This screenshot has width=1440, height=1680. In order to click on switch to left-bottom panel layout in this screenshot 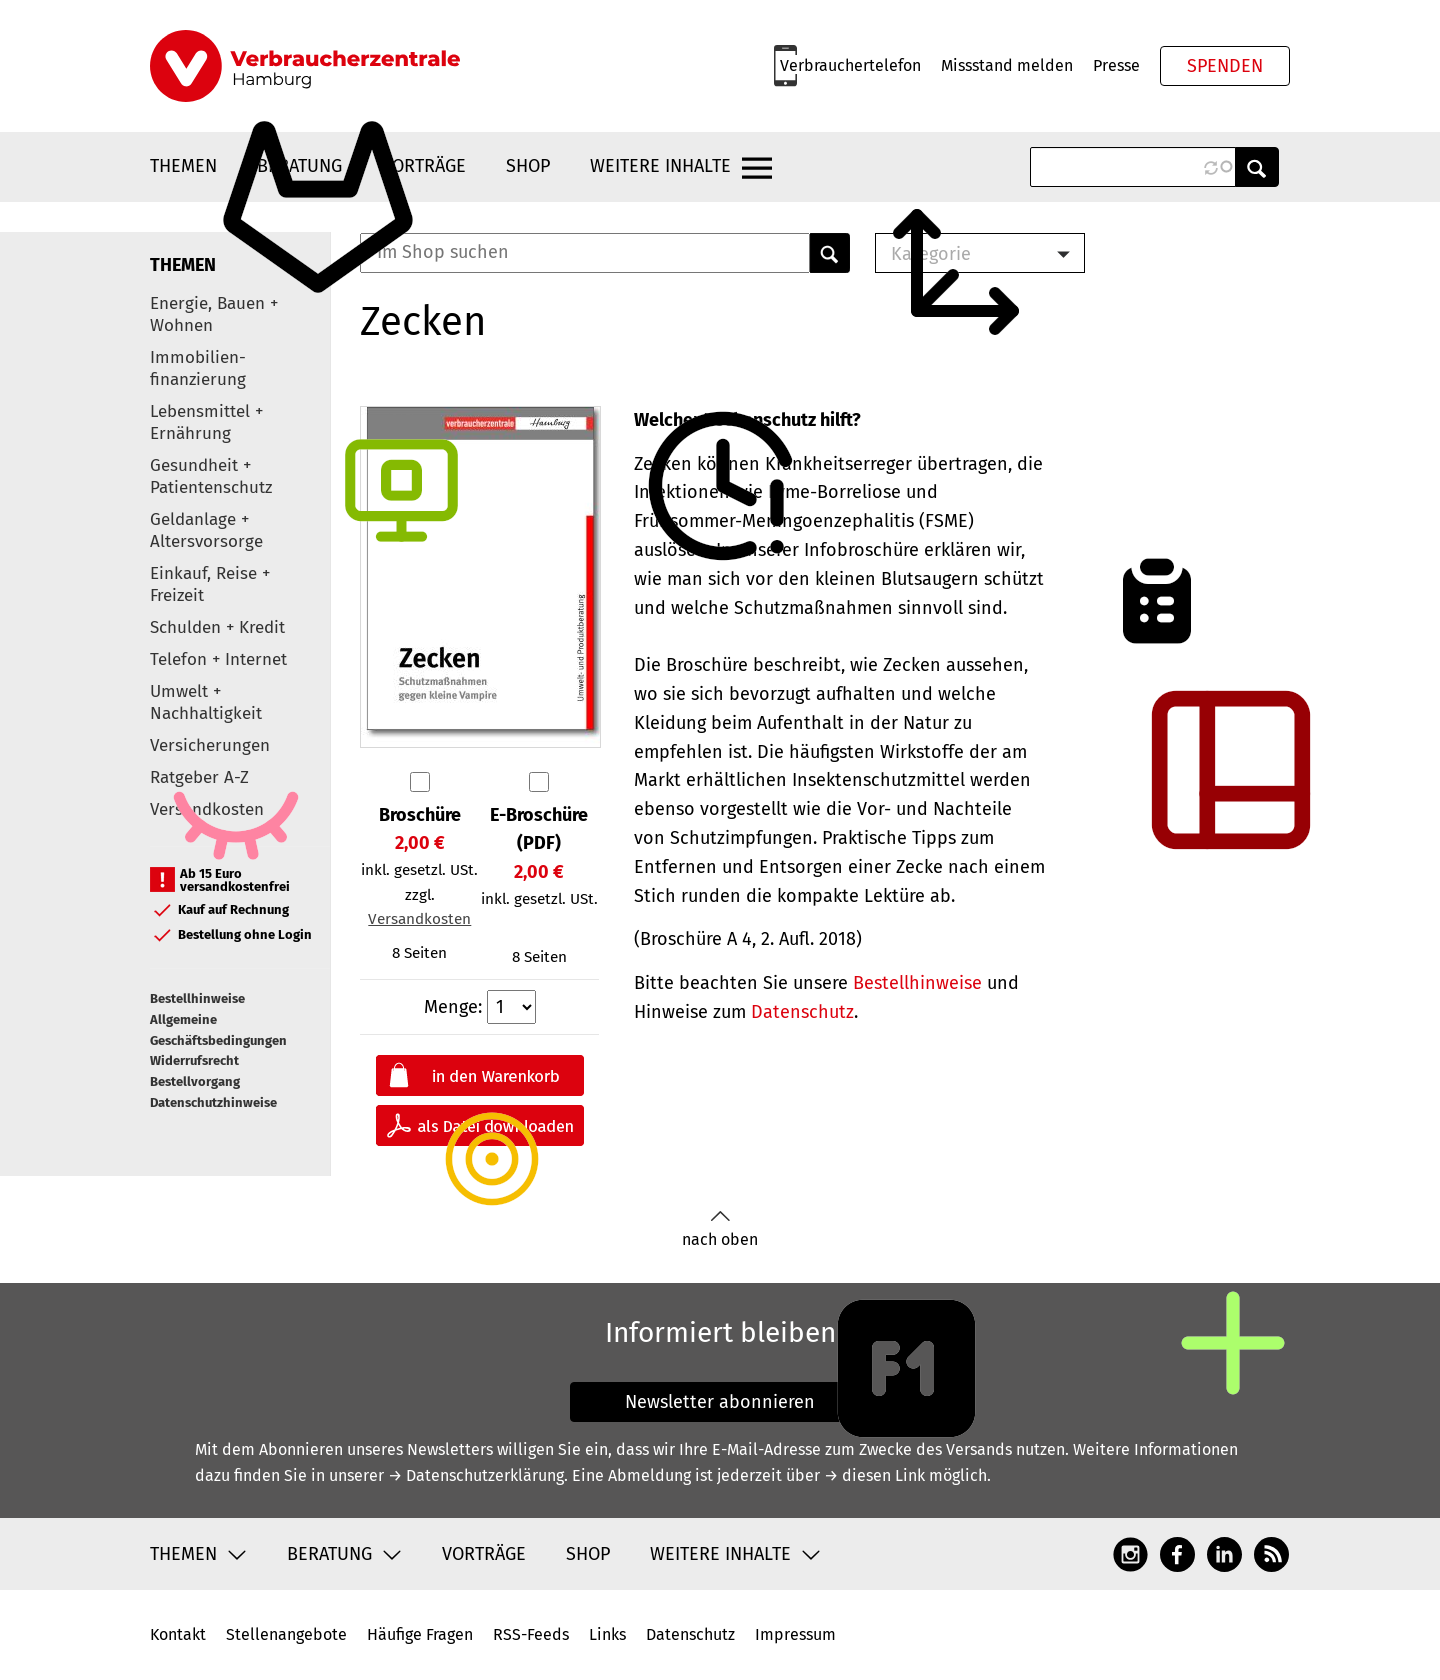, I will do `click(1231, 770)`.